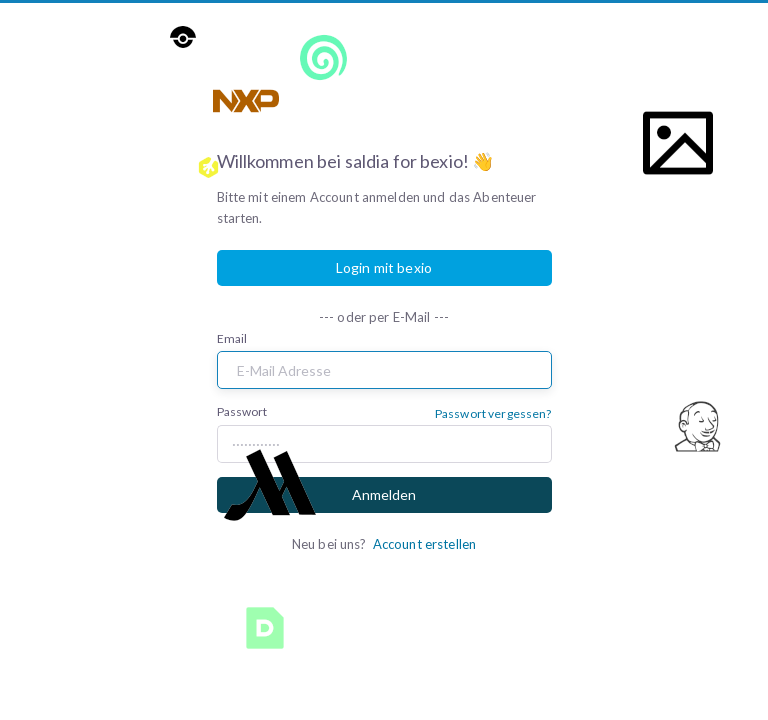 This screenshot has width=768, height=720. I want to click on view or browse images, so click(678, 143).